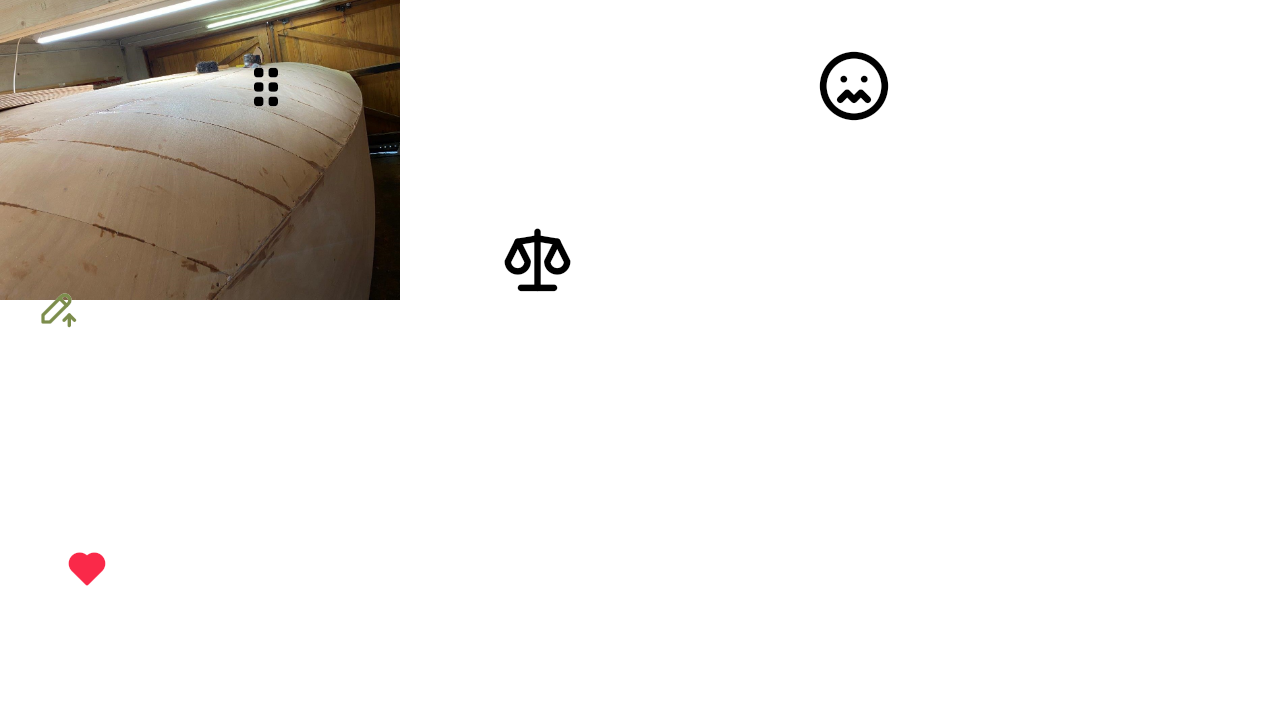 The height and width of the screenshot is (720, 1280). Describe the element at coordinates (537, 261) in the screenshot. I see `access comparison or weighing features` at that location.